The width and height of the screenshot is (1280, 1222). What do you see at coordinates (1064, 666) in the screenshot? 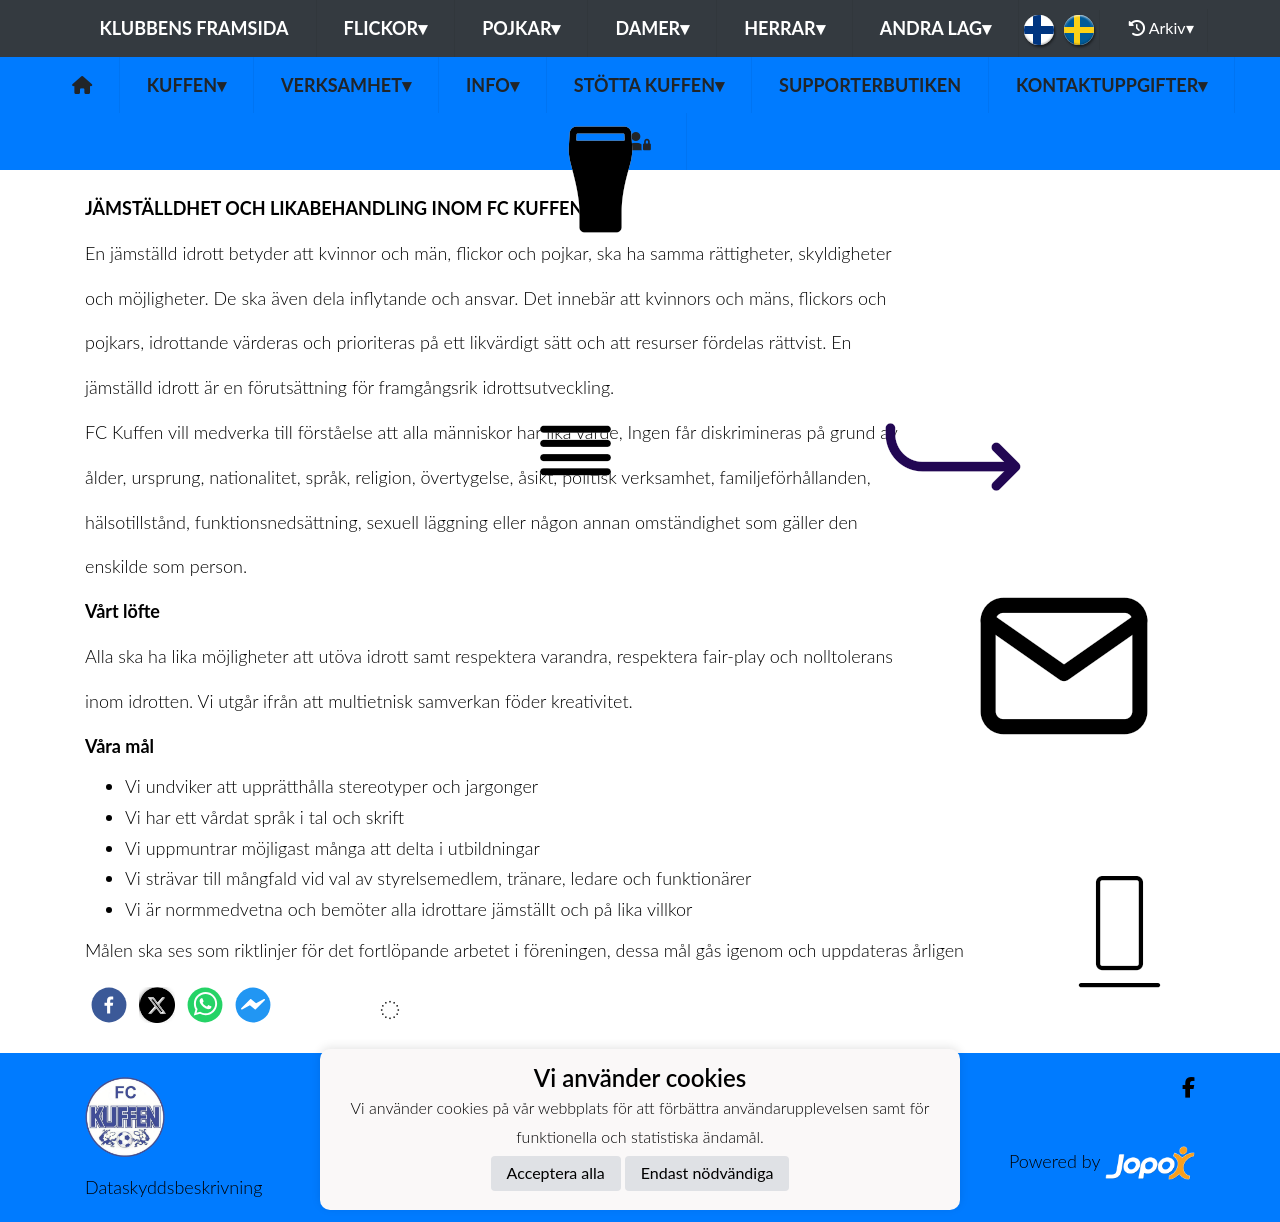
I see `open your email inbox` at bounding box center [1064, 666].